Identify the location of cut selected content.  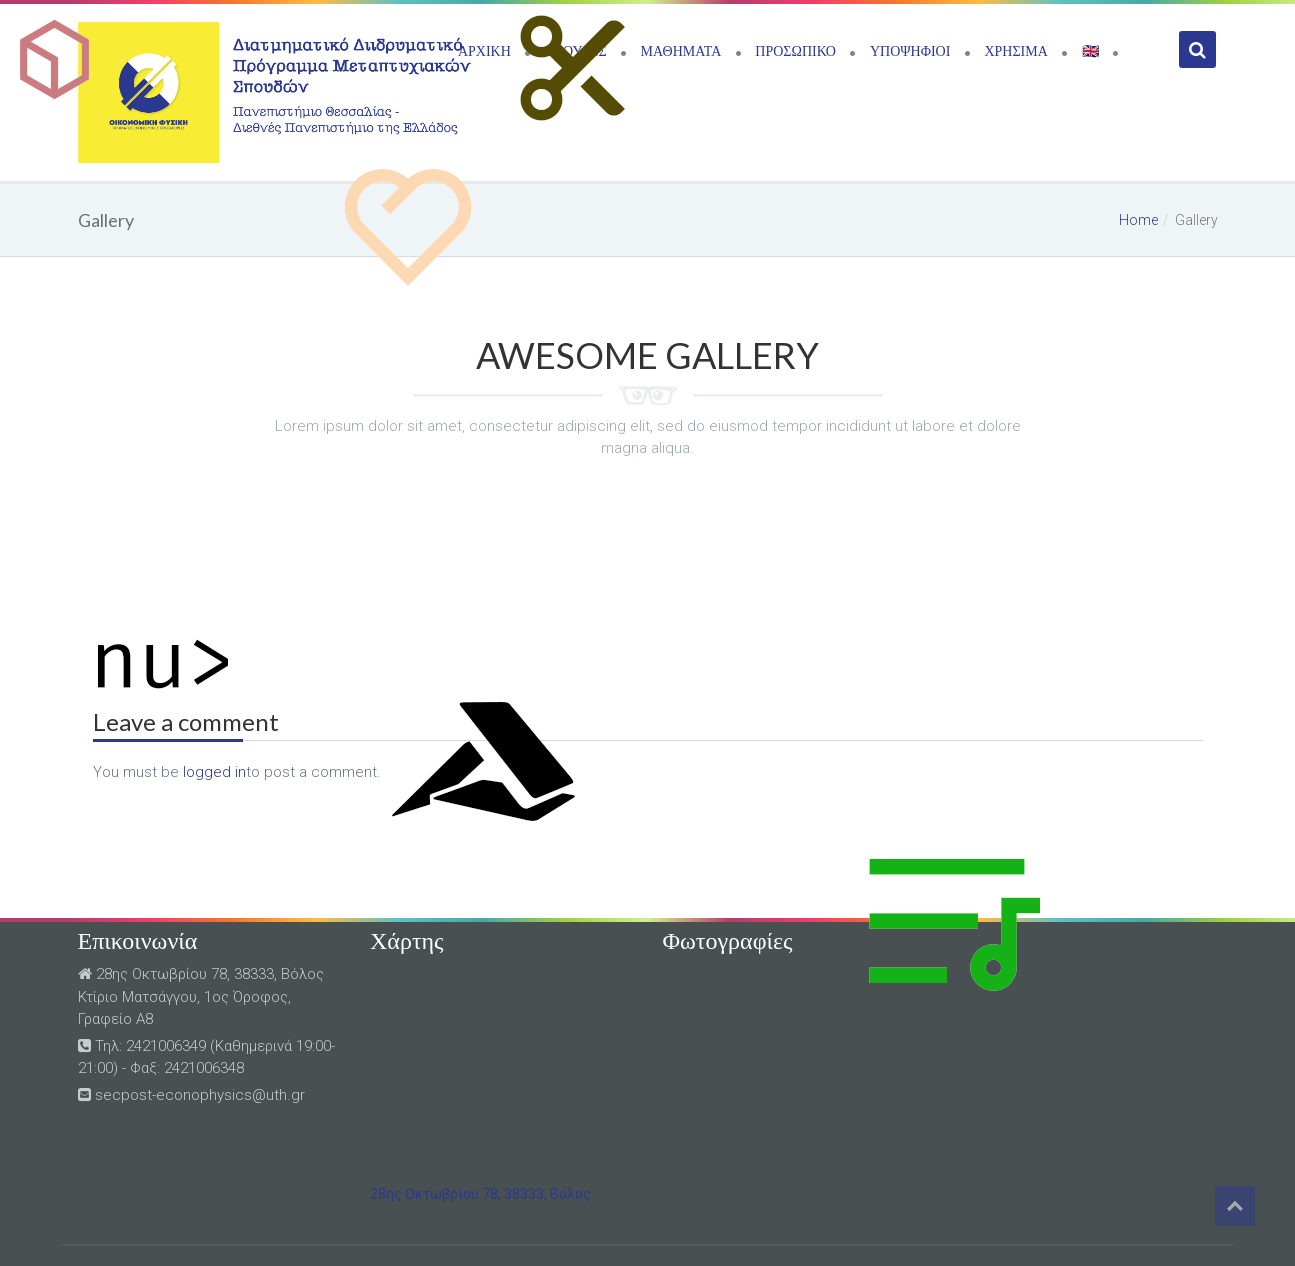
(573, 68).